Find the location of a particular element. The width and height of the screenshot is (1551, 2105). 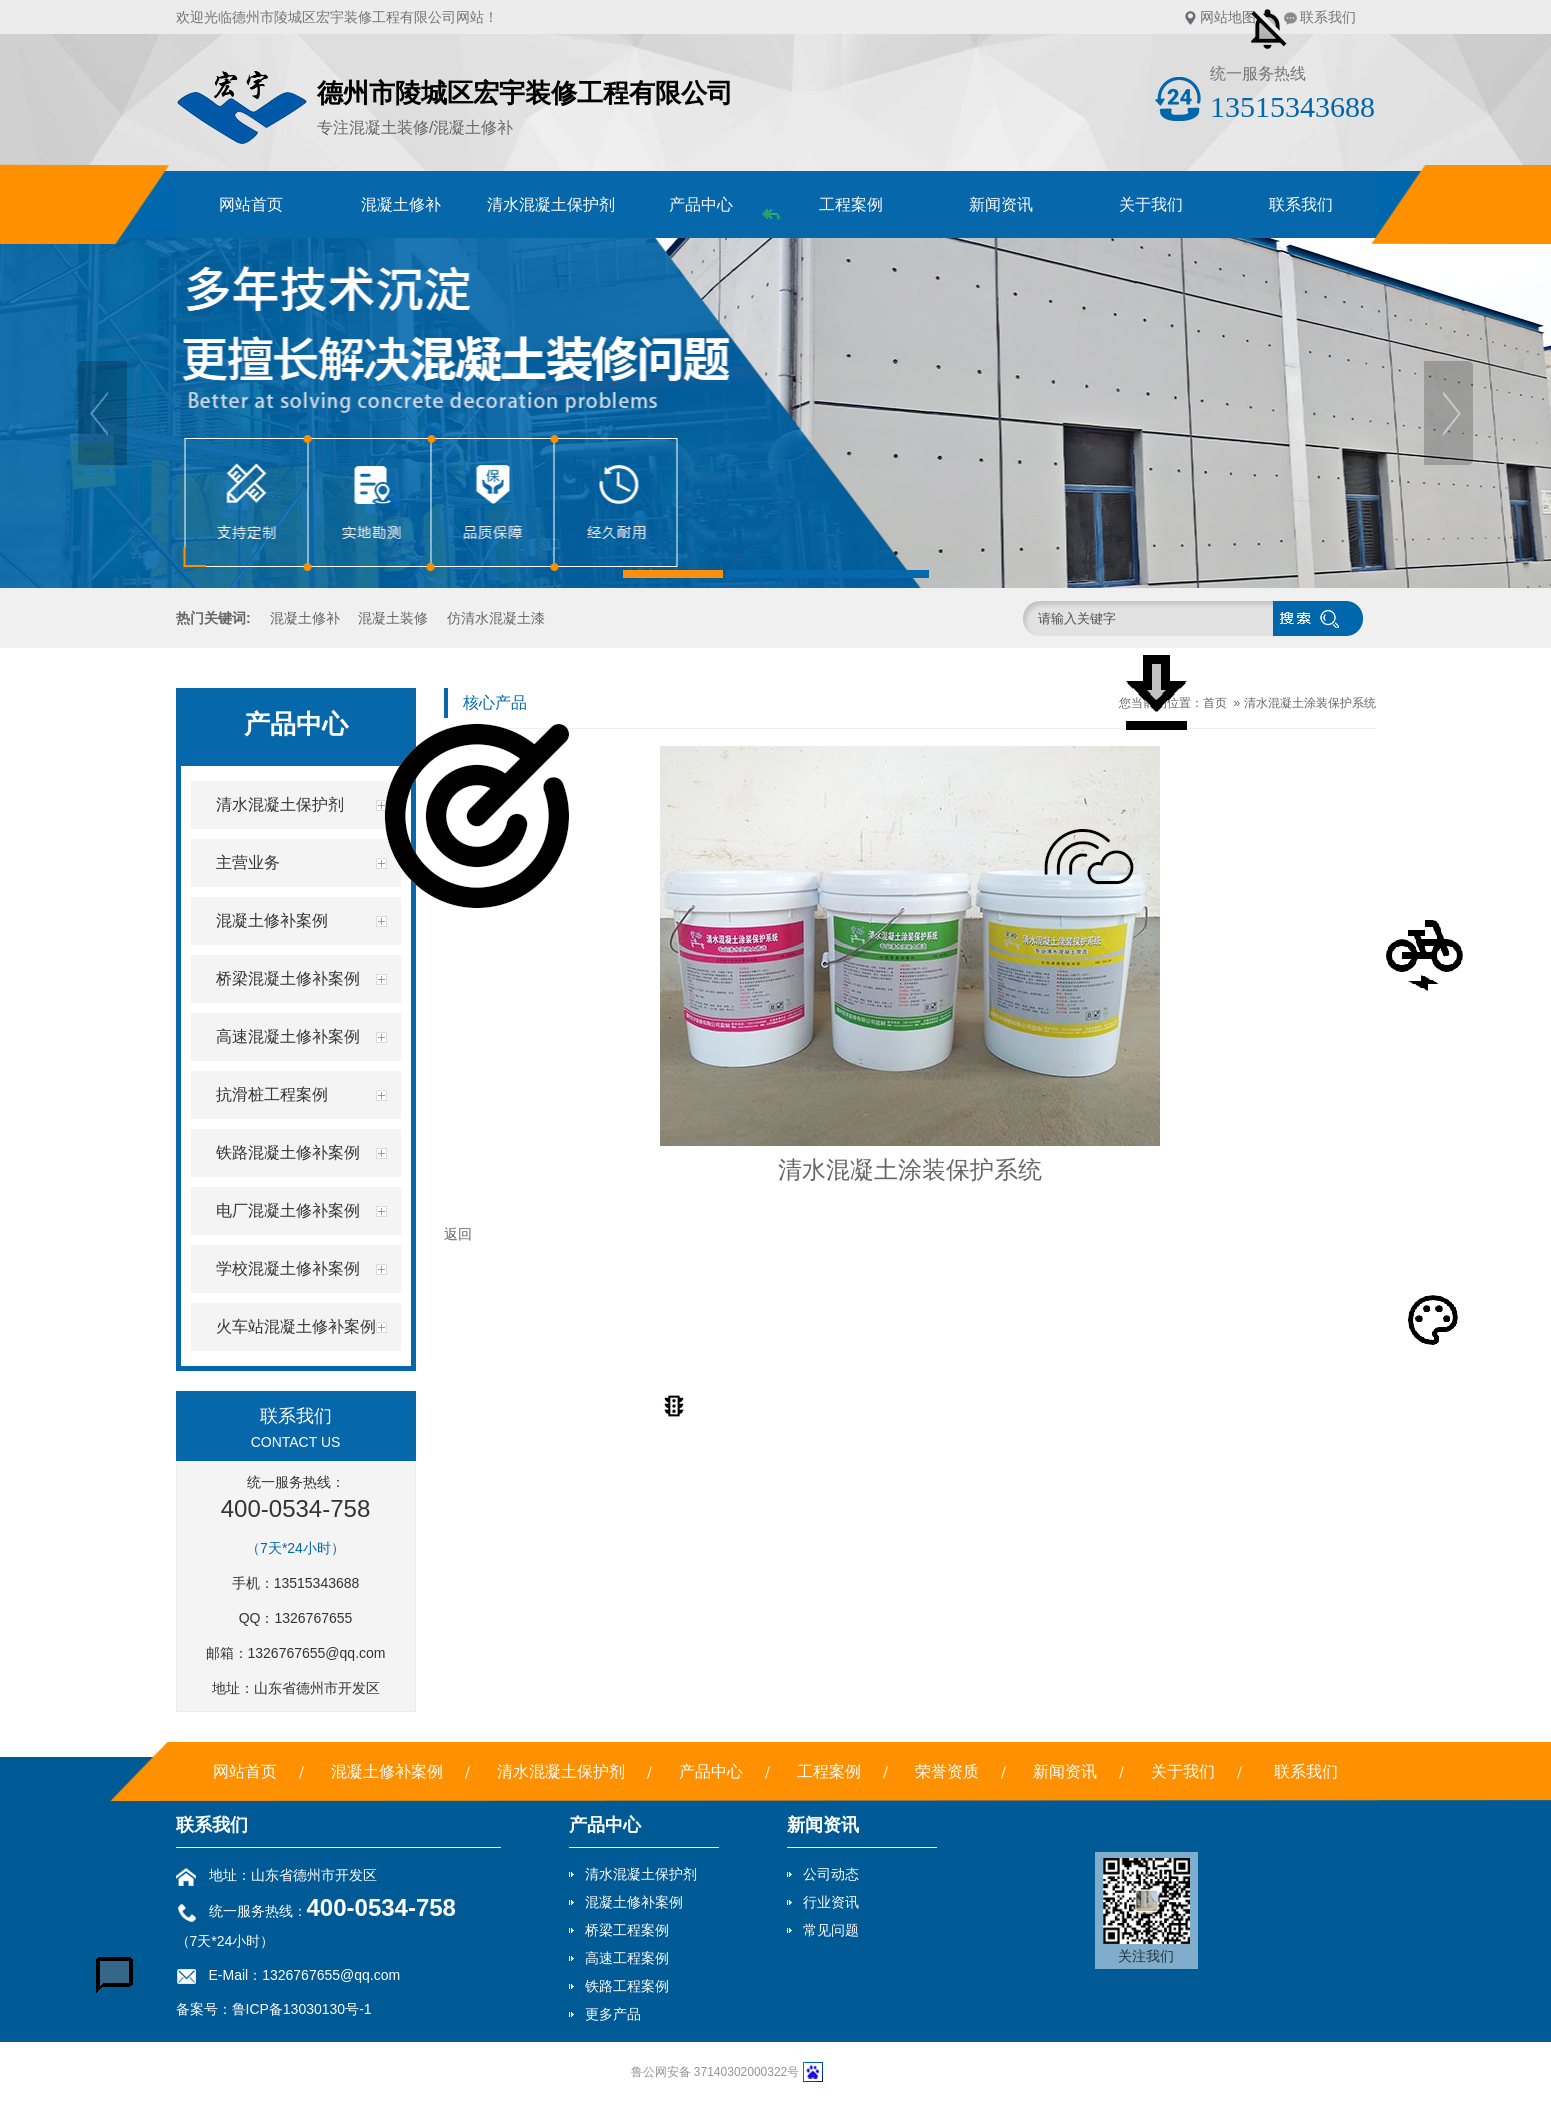

open chat or messaging is located at coordinates (114, 1975).